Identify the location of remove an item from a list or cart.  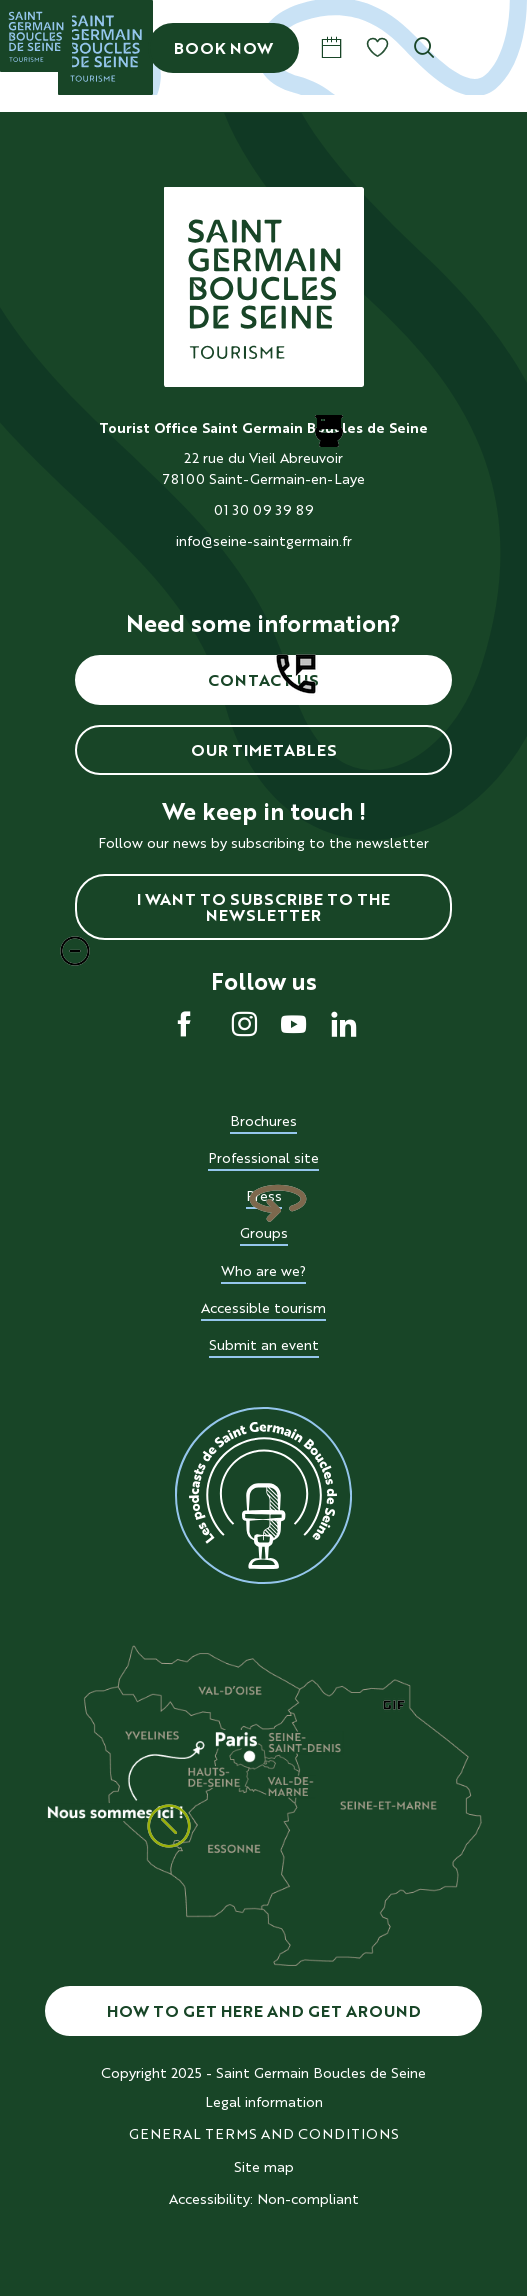
(75, 951).